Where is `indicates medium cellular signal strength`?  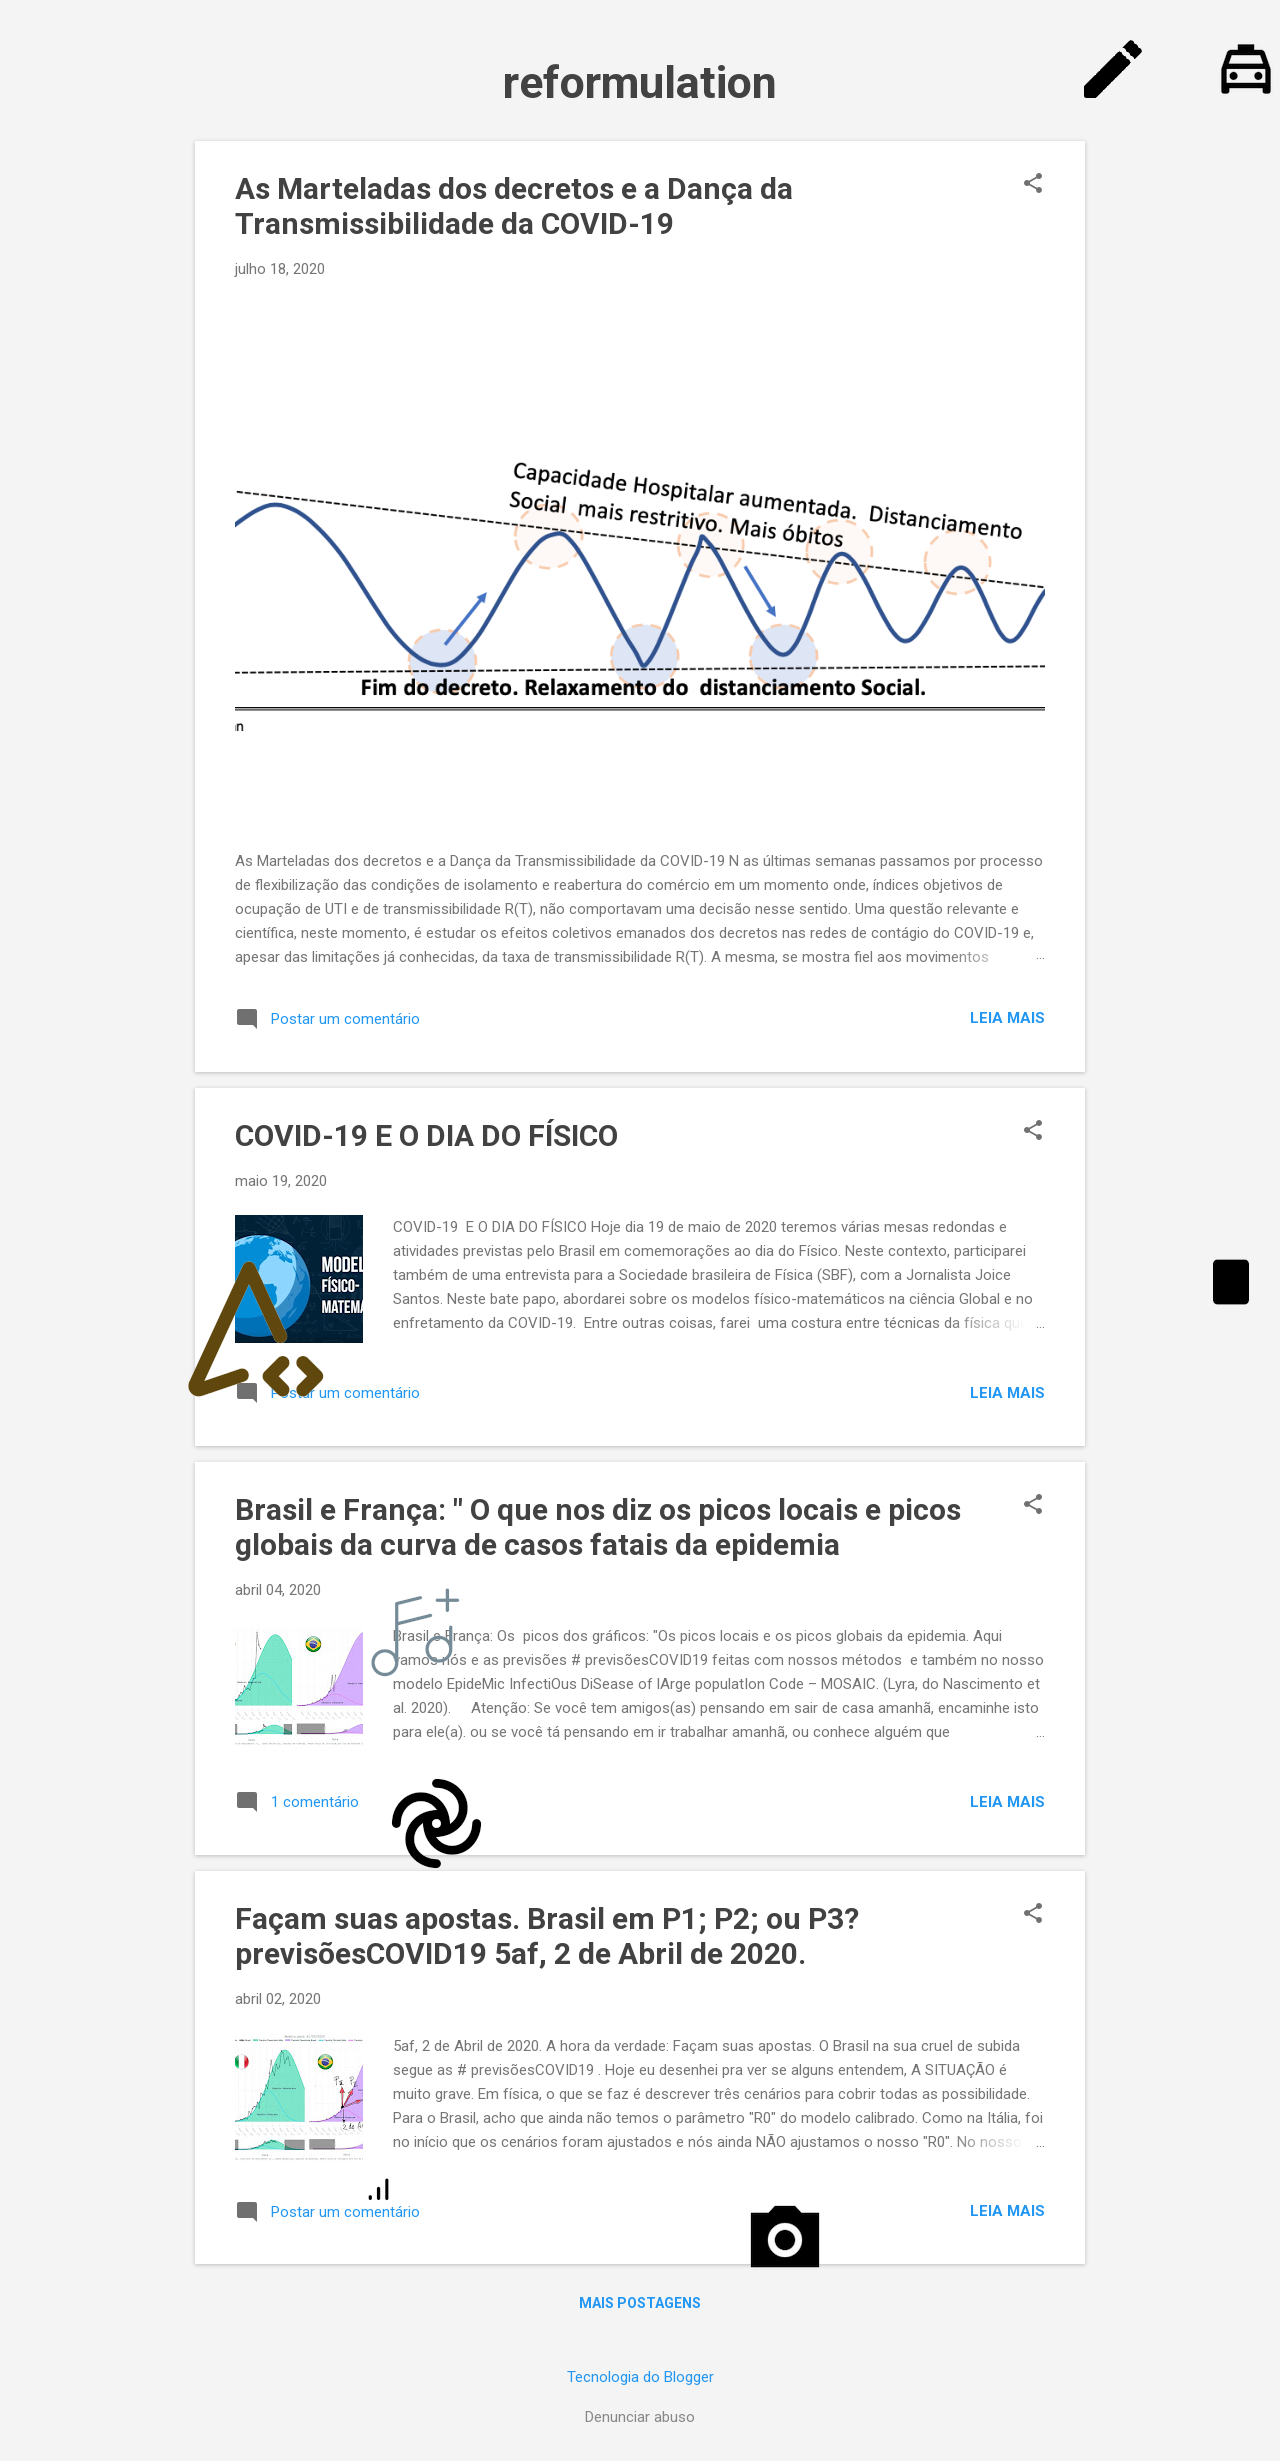
indicates medium cellular signal strength is located at coordinates (388, 2183).